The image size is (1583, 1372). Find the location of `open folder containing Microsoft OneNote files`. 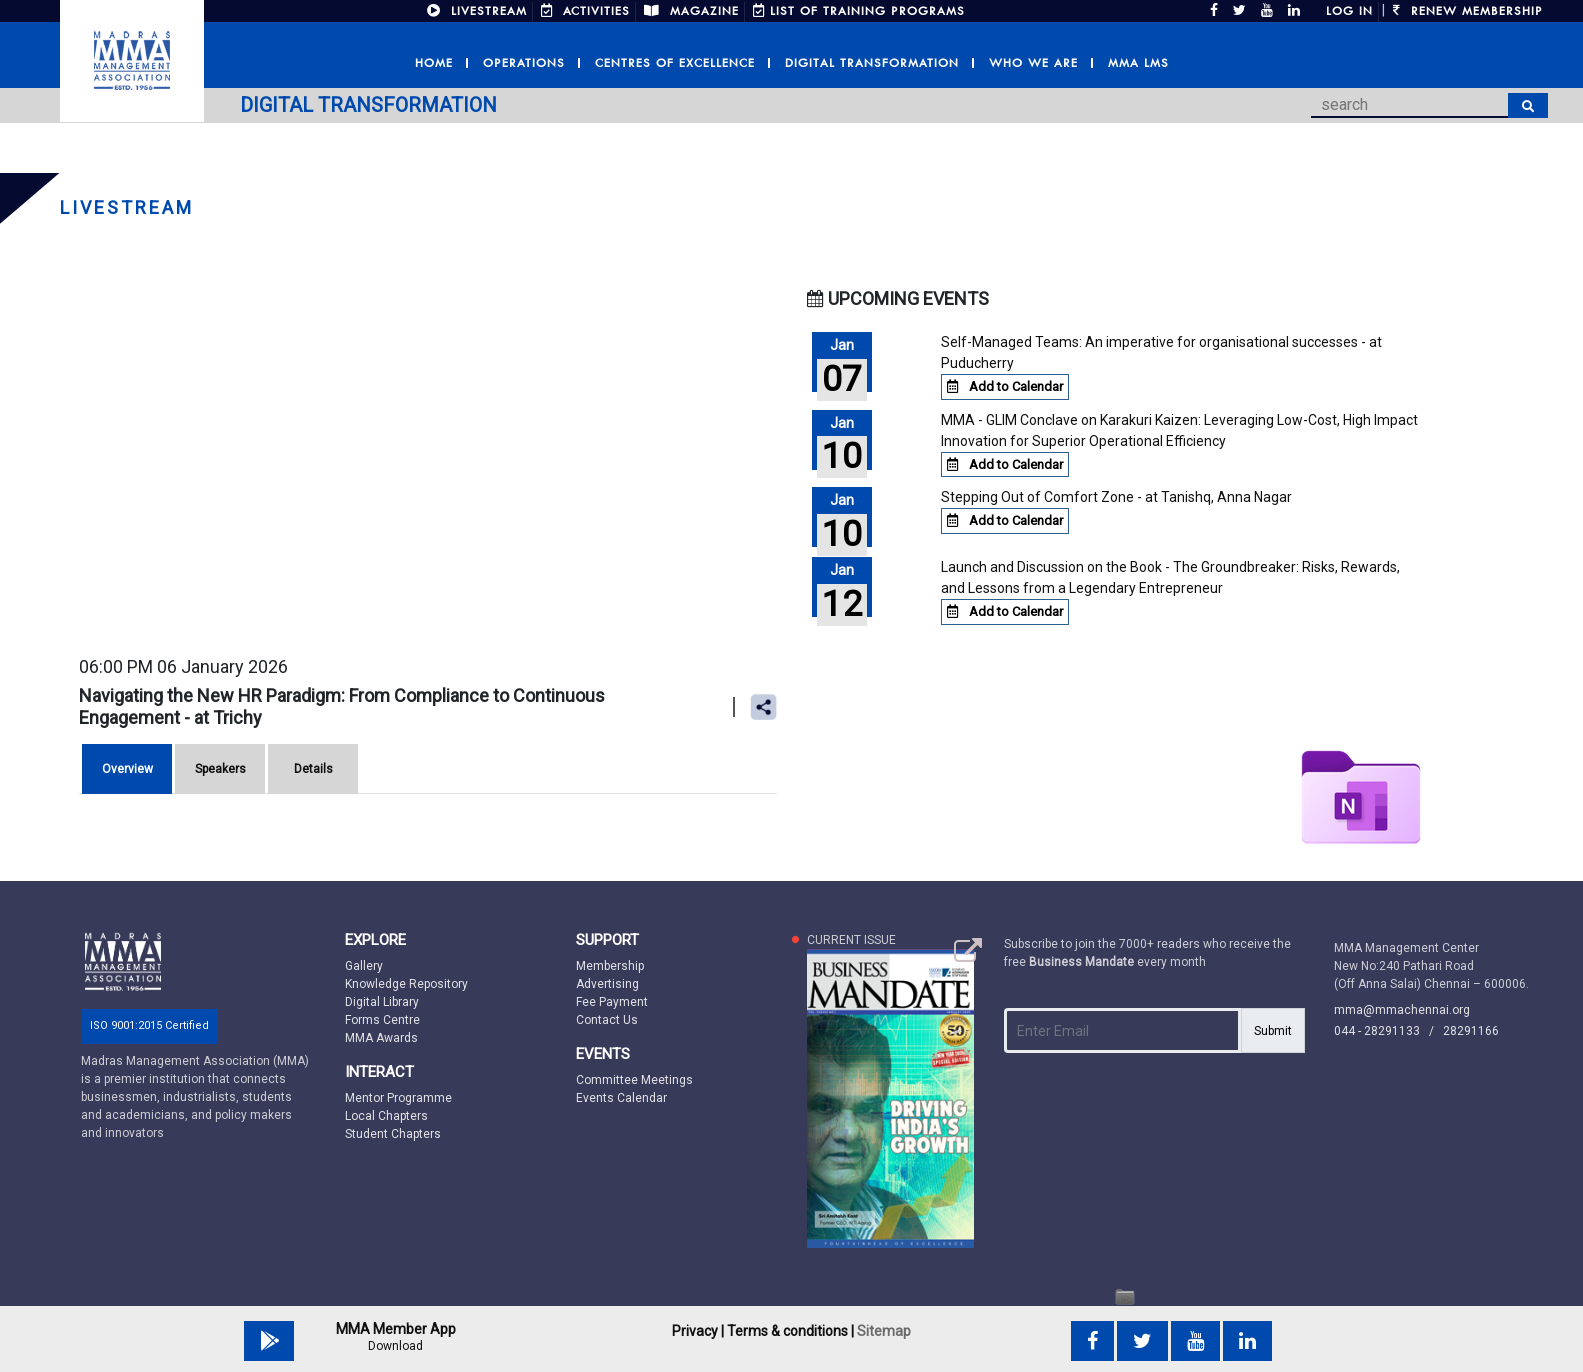

open folder containing Microsoft OneNote files is located at coordinates (1360, 800).